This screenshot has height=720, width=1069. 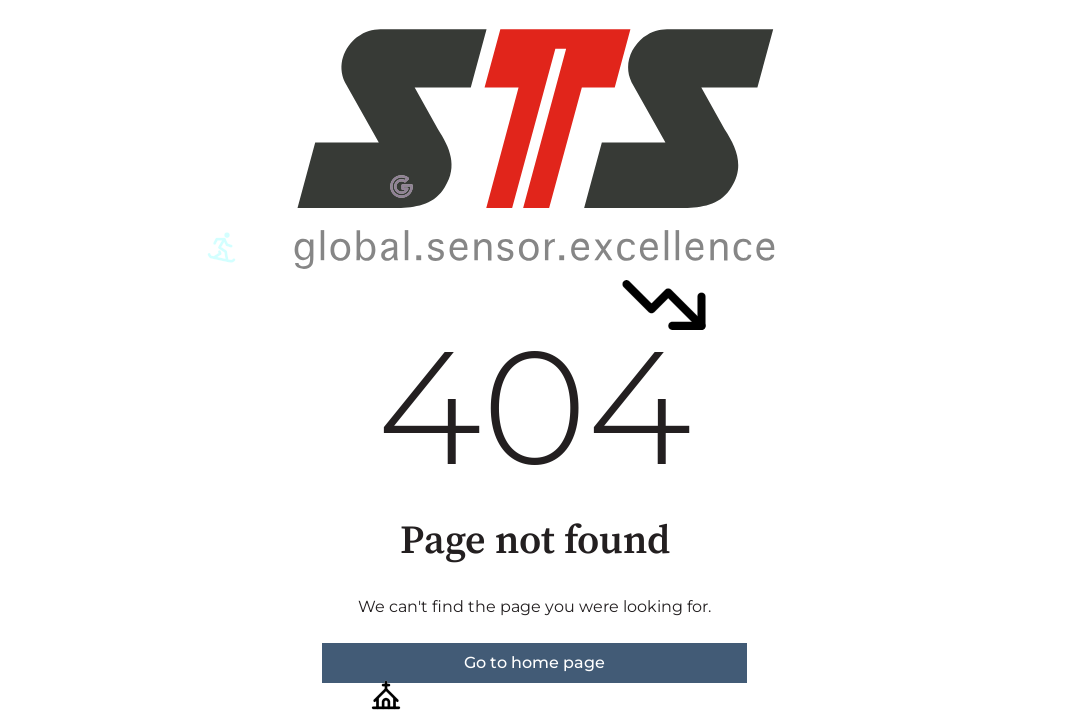 I want to click on access snowboarding or winter sports content, so click(x=221, y=247).